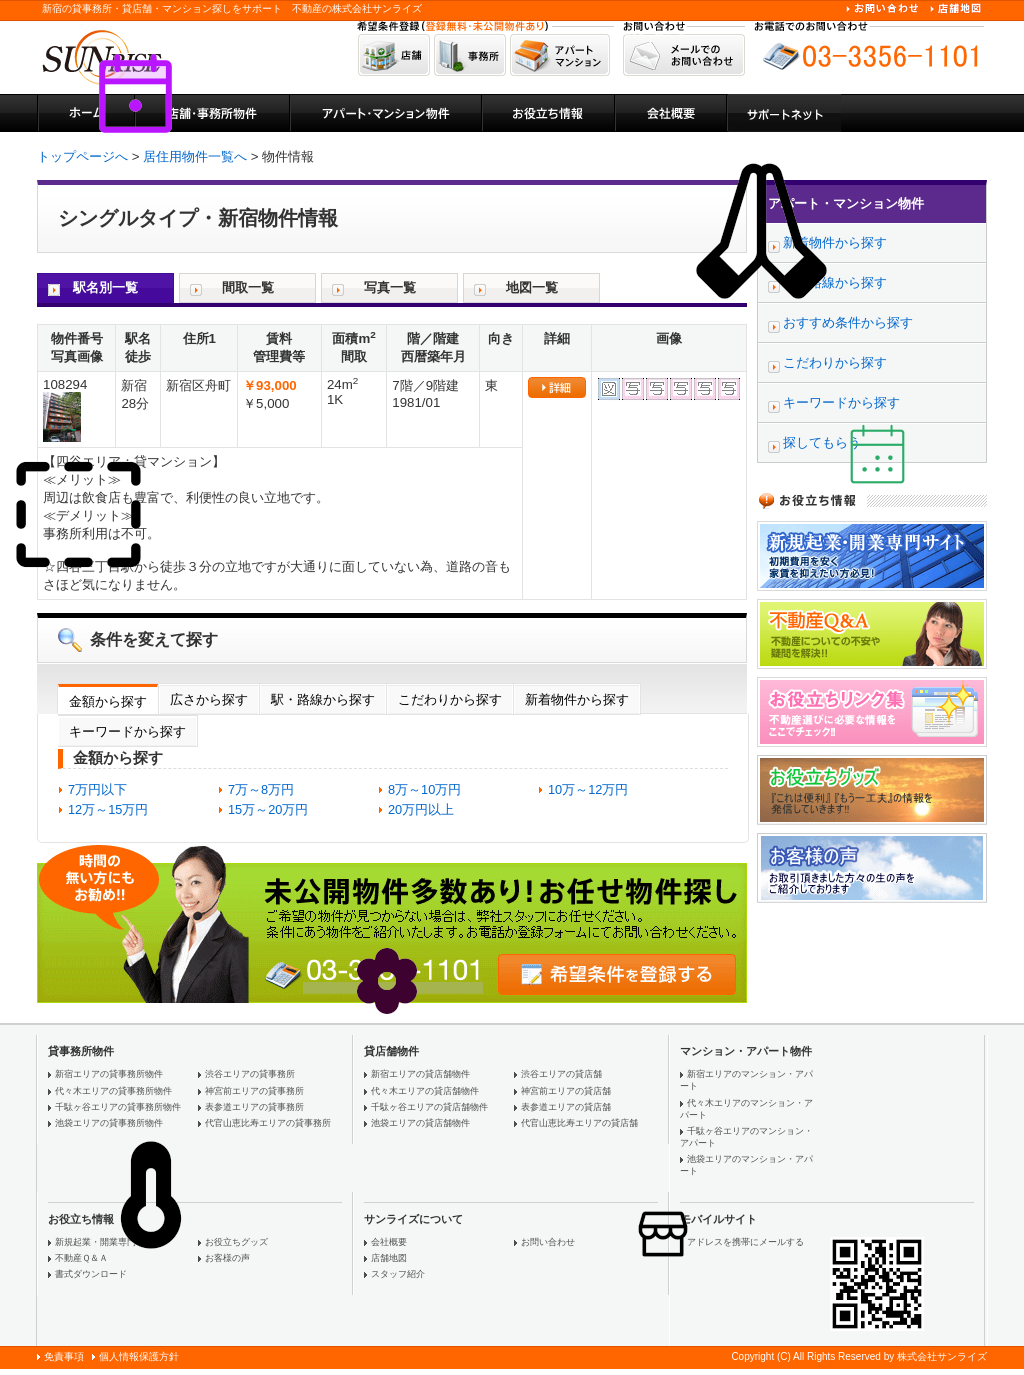  Describe the element at coordinates (78, 514) in the screenshot. I see `indicates a selection area or bounding box` at that location.